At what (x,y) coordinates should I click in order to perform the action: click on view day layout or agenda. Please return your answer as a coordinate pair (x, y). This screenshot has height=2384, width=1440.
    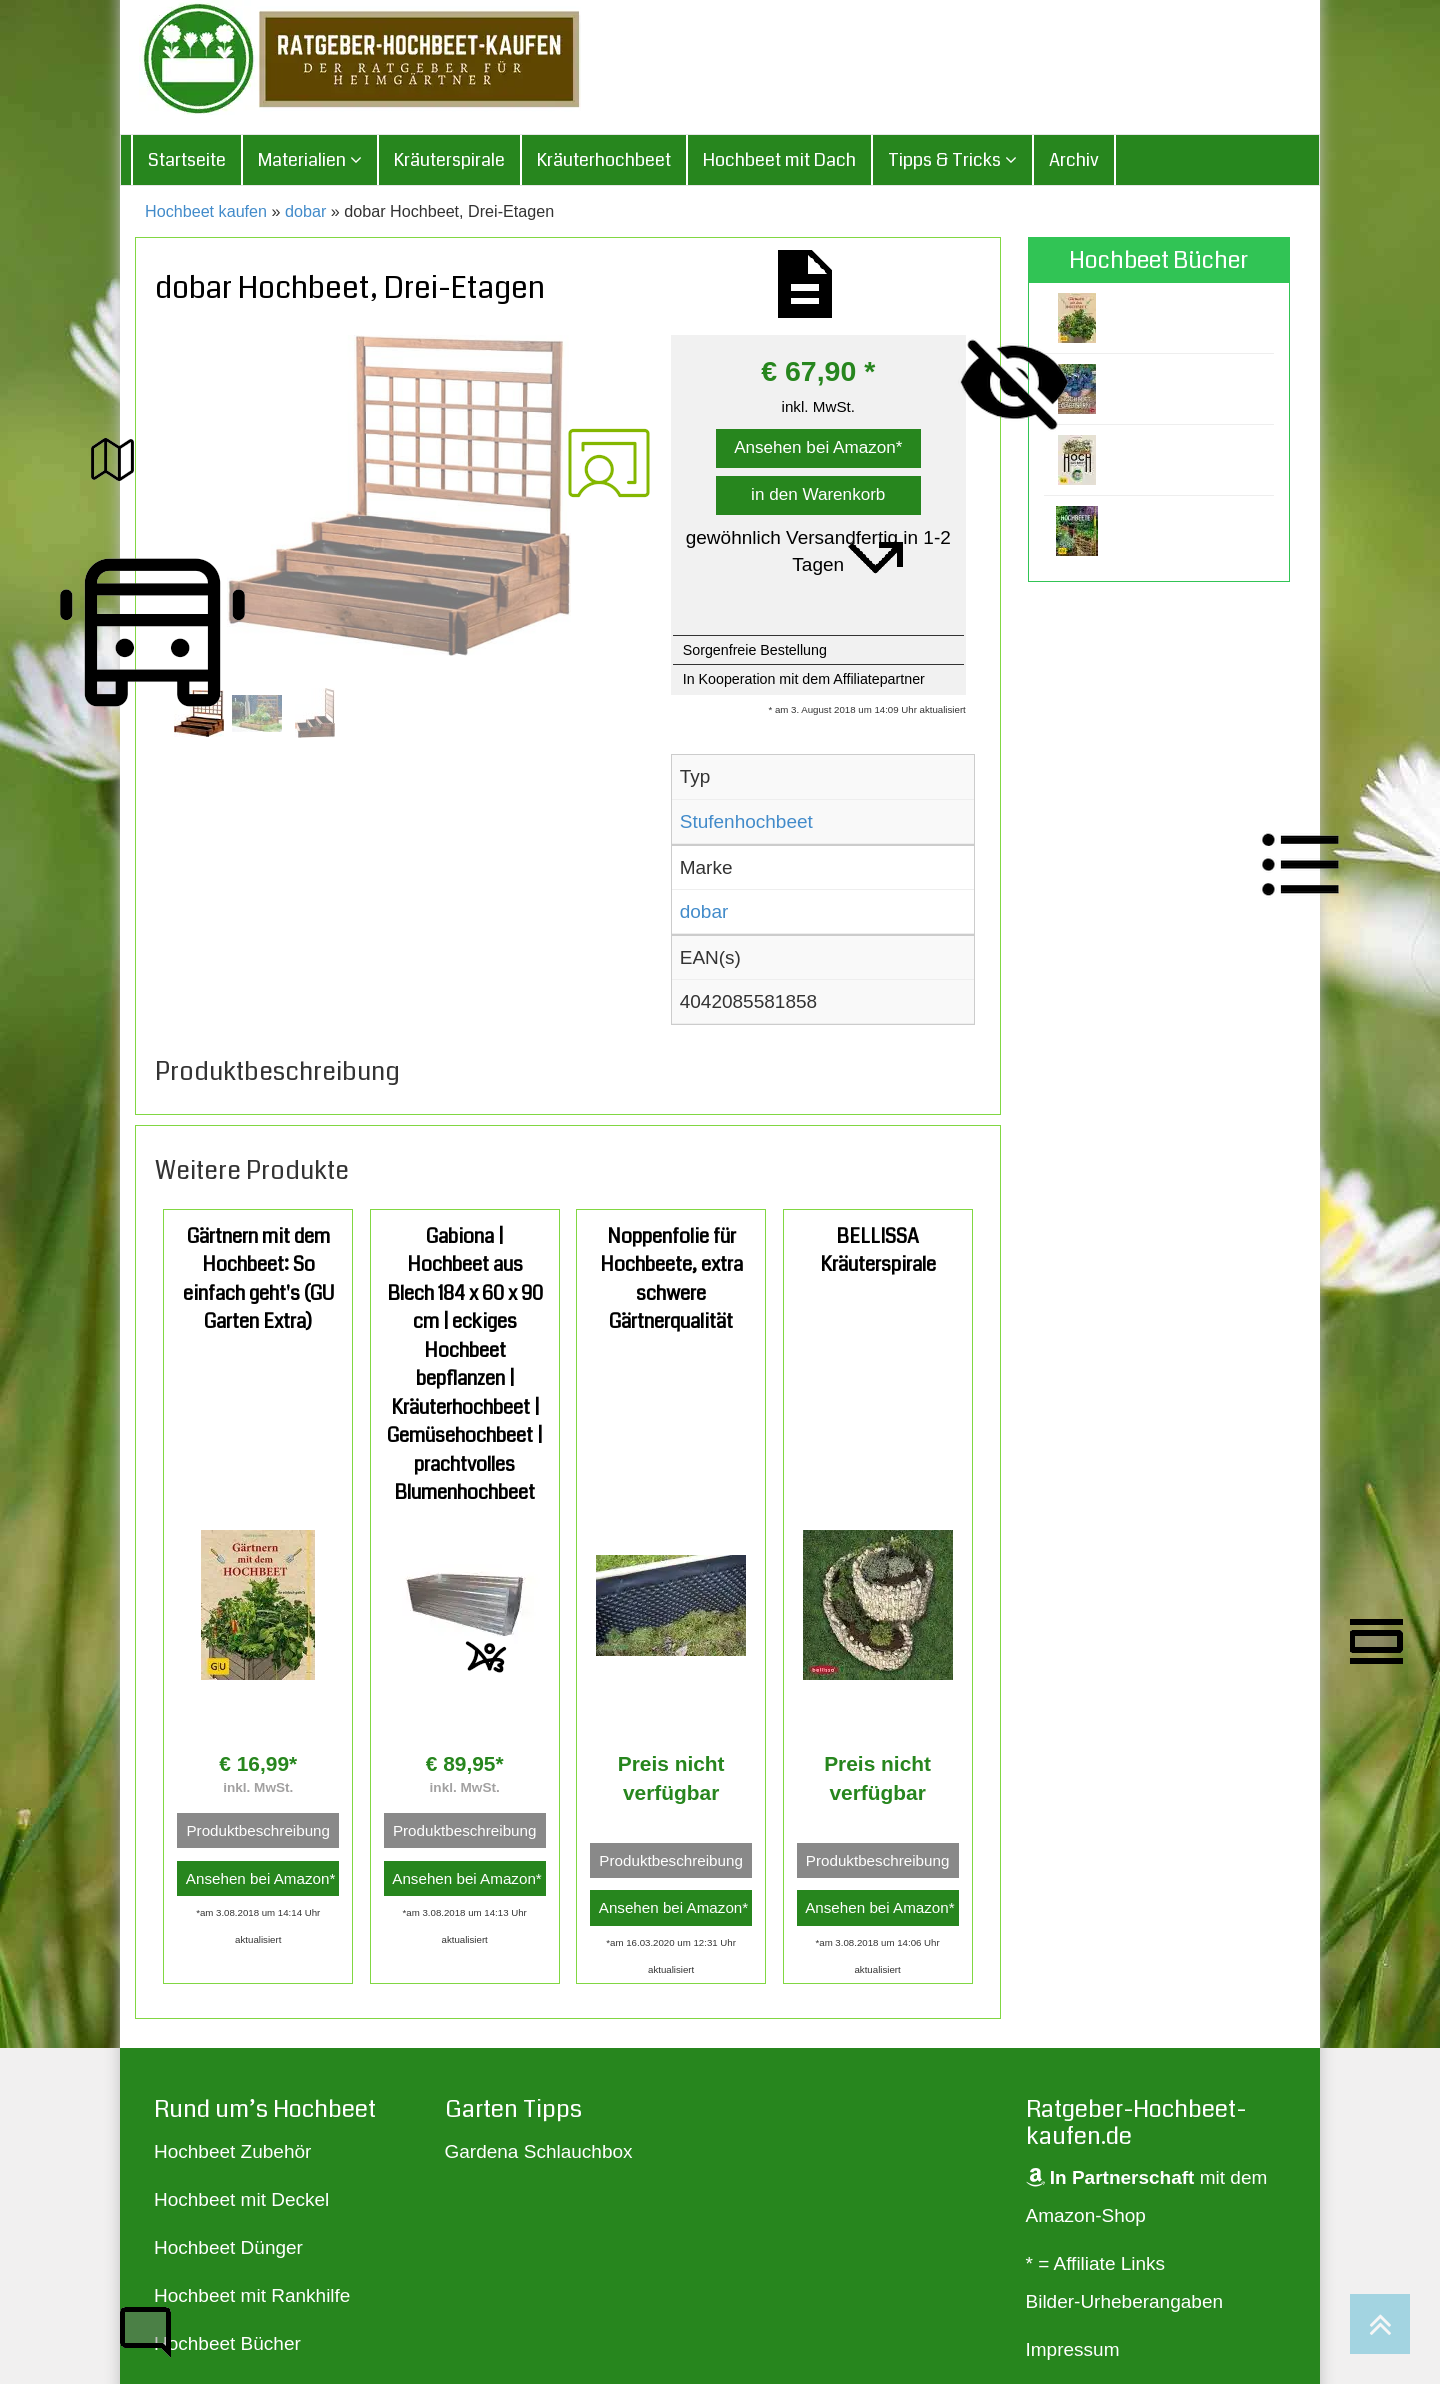
    Looking at the image, I should click on (1377, 1641).